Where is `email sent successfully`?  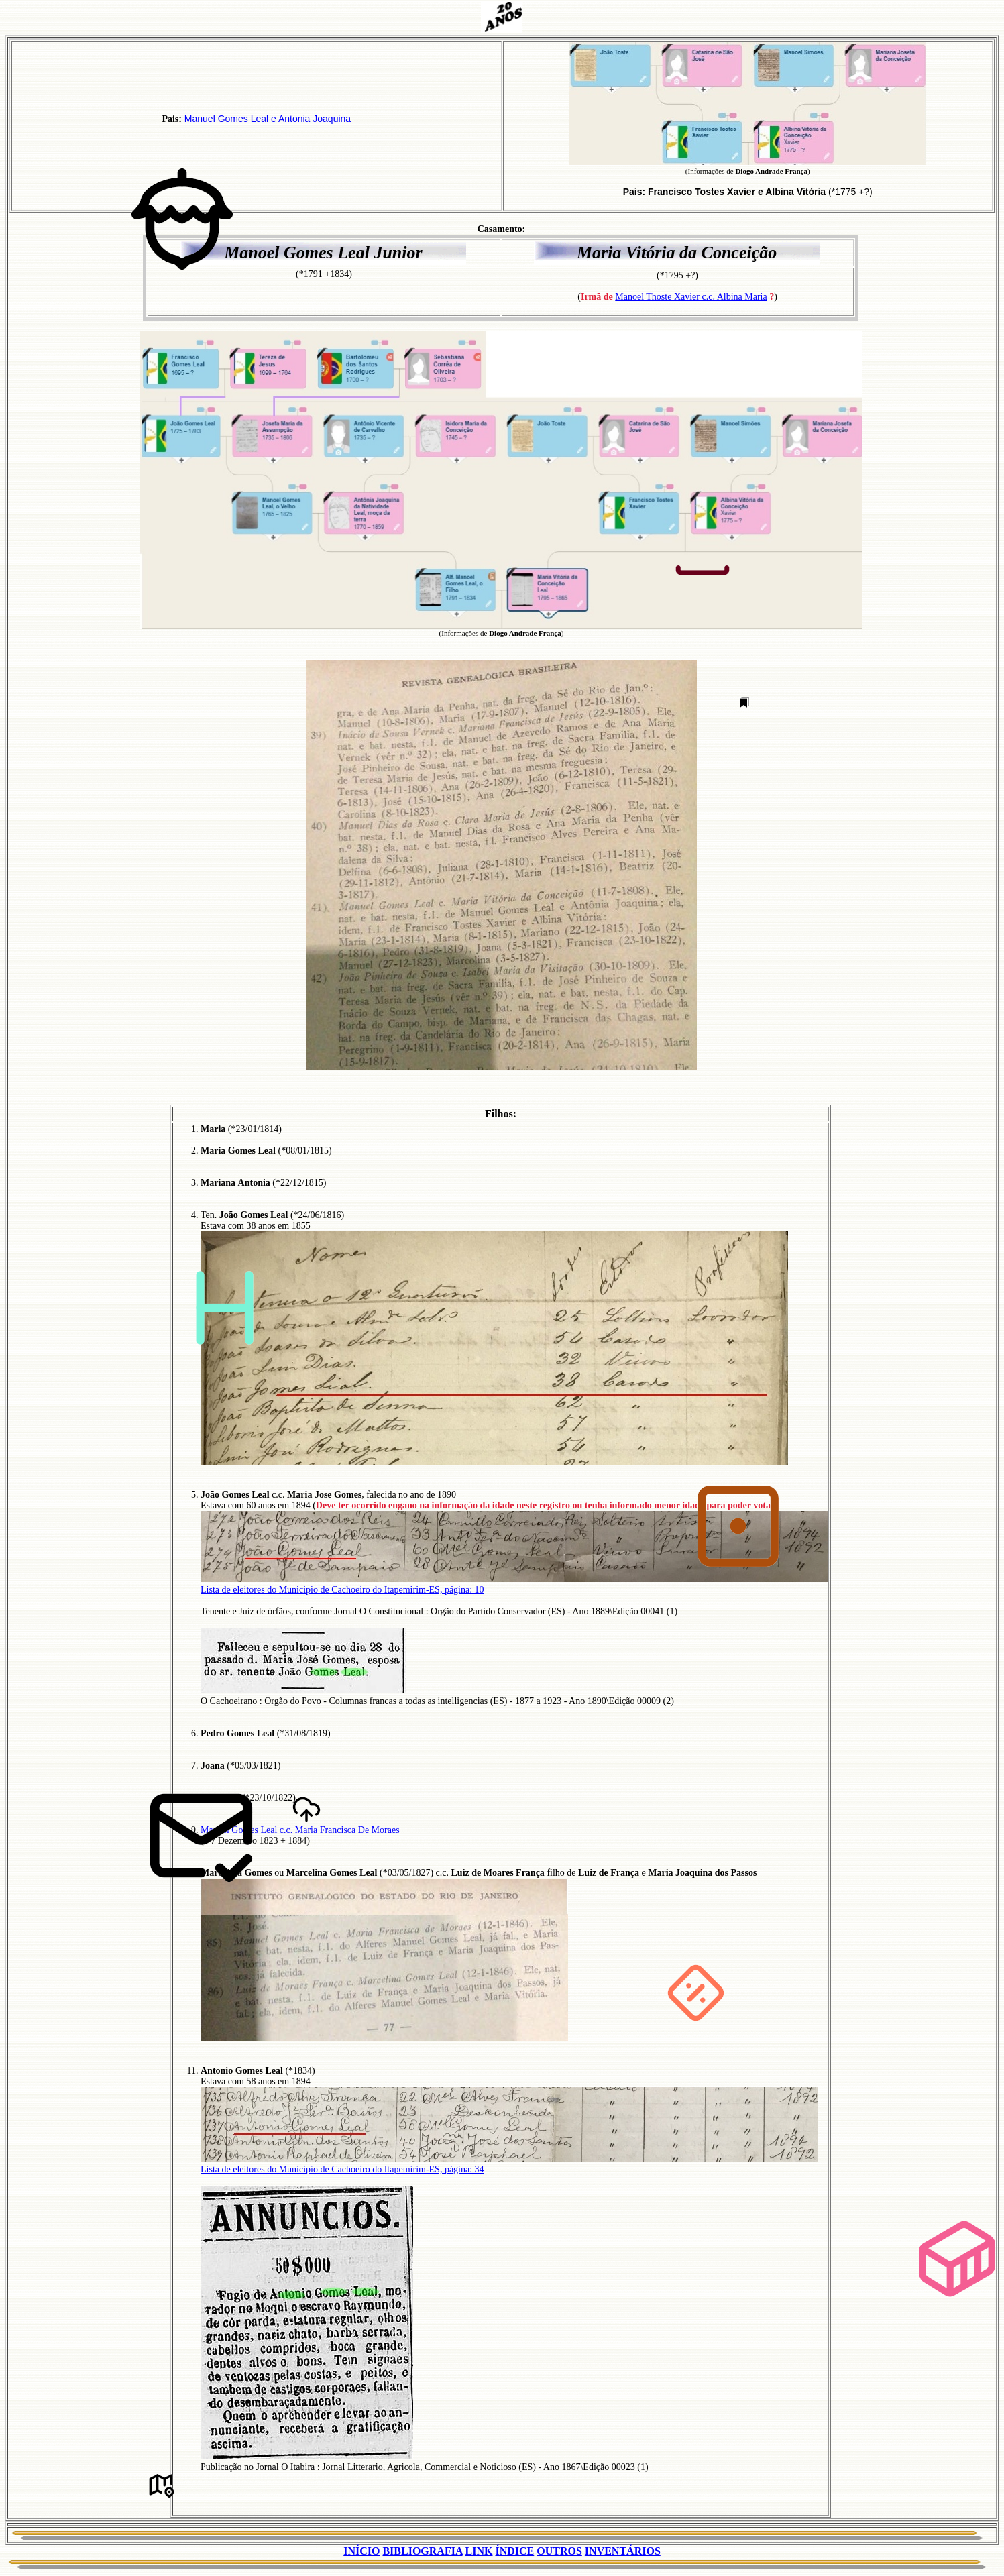
email sent successfully is located at coordinates (201, 1836).